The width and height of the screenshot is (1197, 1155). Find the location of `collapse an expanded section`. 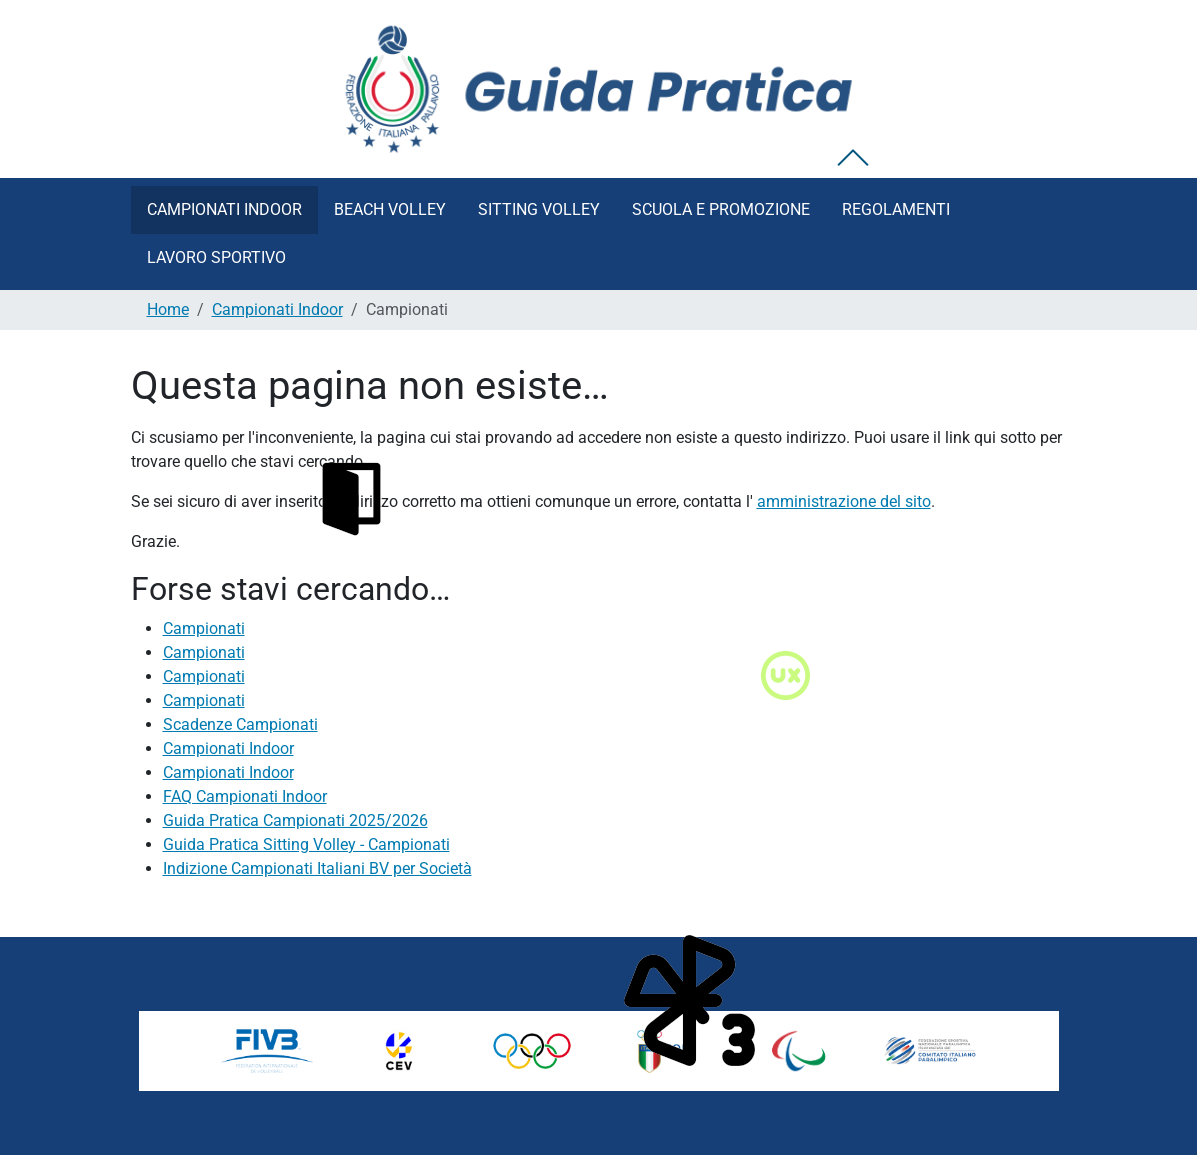

collapse an expanded section is located at coordinates (853, 159).